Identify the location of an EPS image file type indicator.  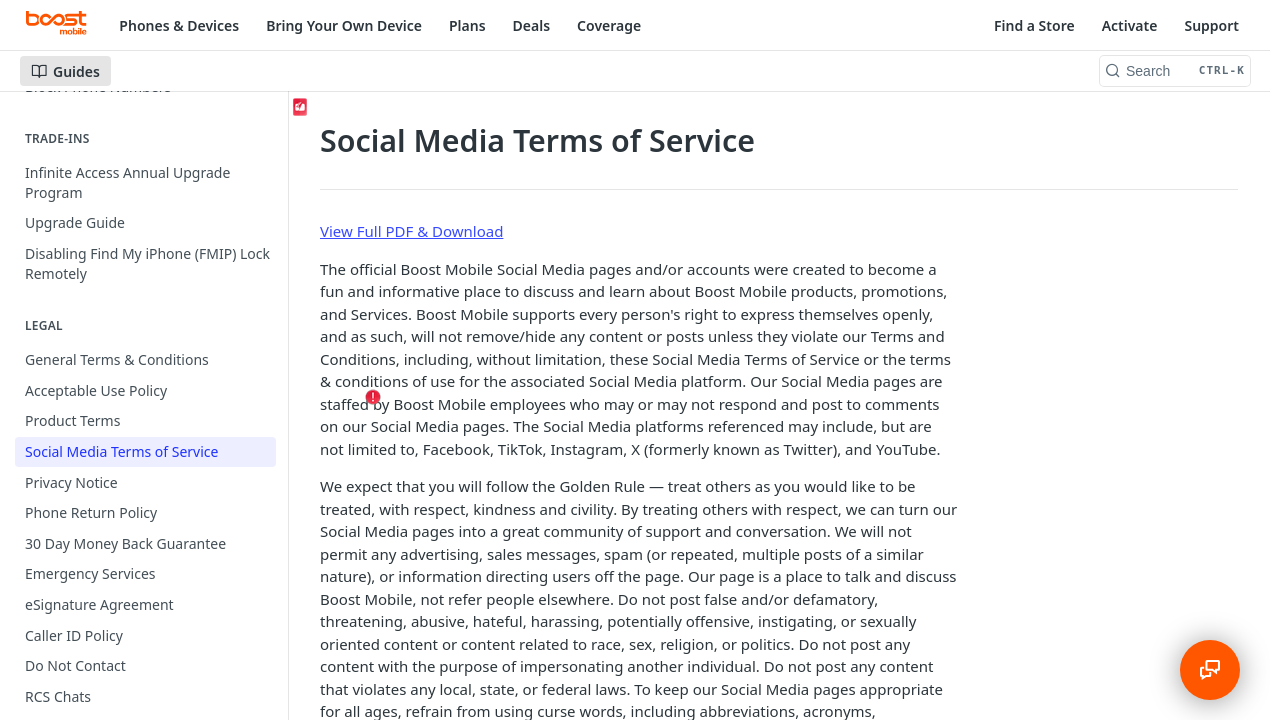
(300, 107).